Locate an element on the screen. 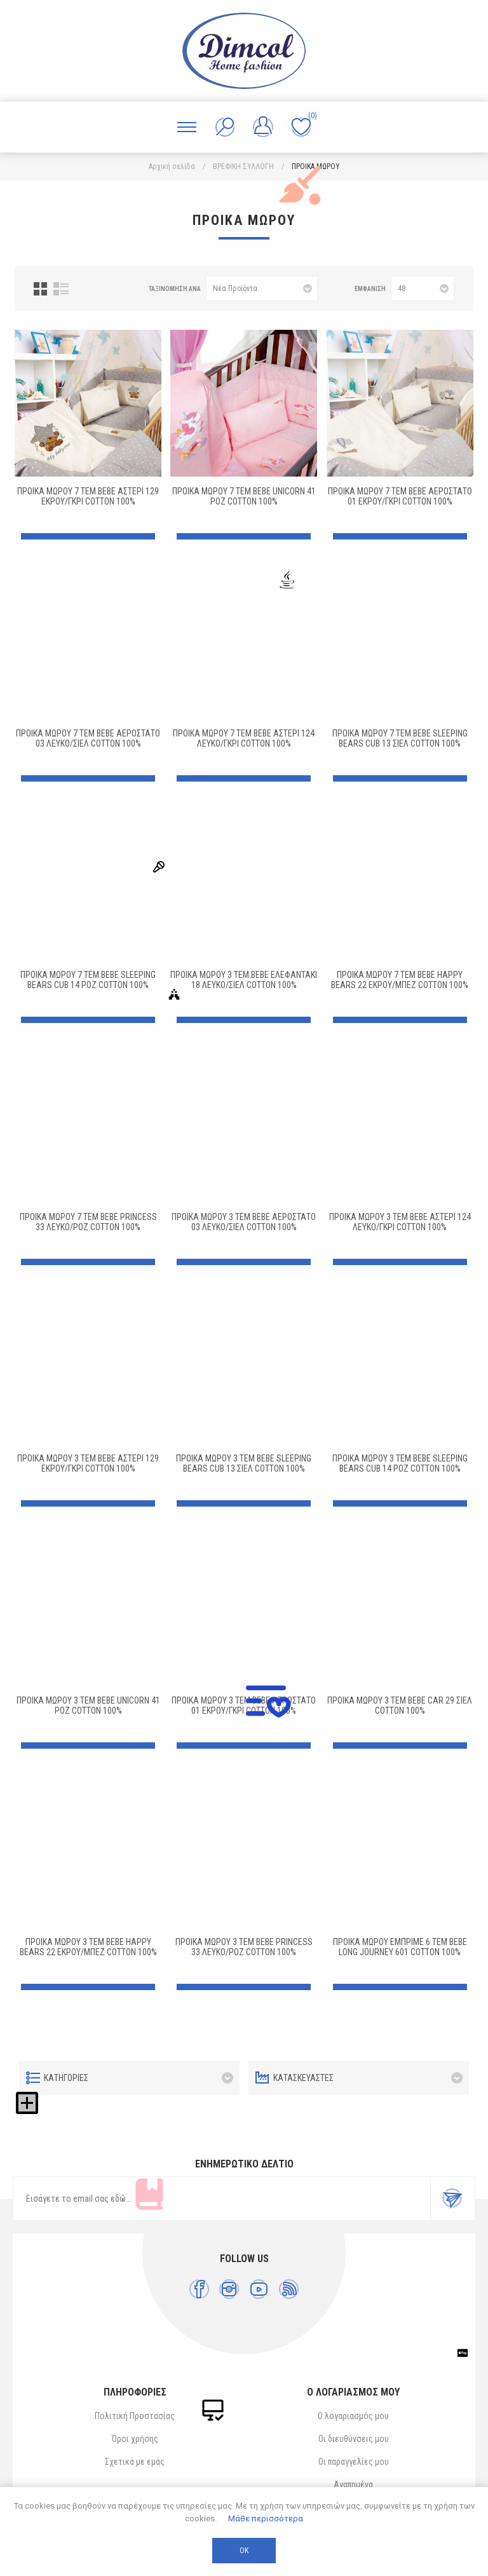 Image resolution: width=488 pixels, height=2576 pixels. java programming language logo is located at coordinates (287, 579).